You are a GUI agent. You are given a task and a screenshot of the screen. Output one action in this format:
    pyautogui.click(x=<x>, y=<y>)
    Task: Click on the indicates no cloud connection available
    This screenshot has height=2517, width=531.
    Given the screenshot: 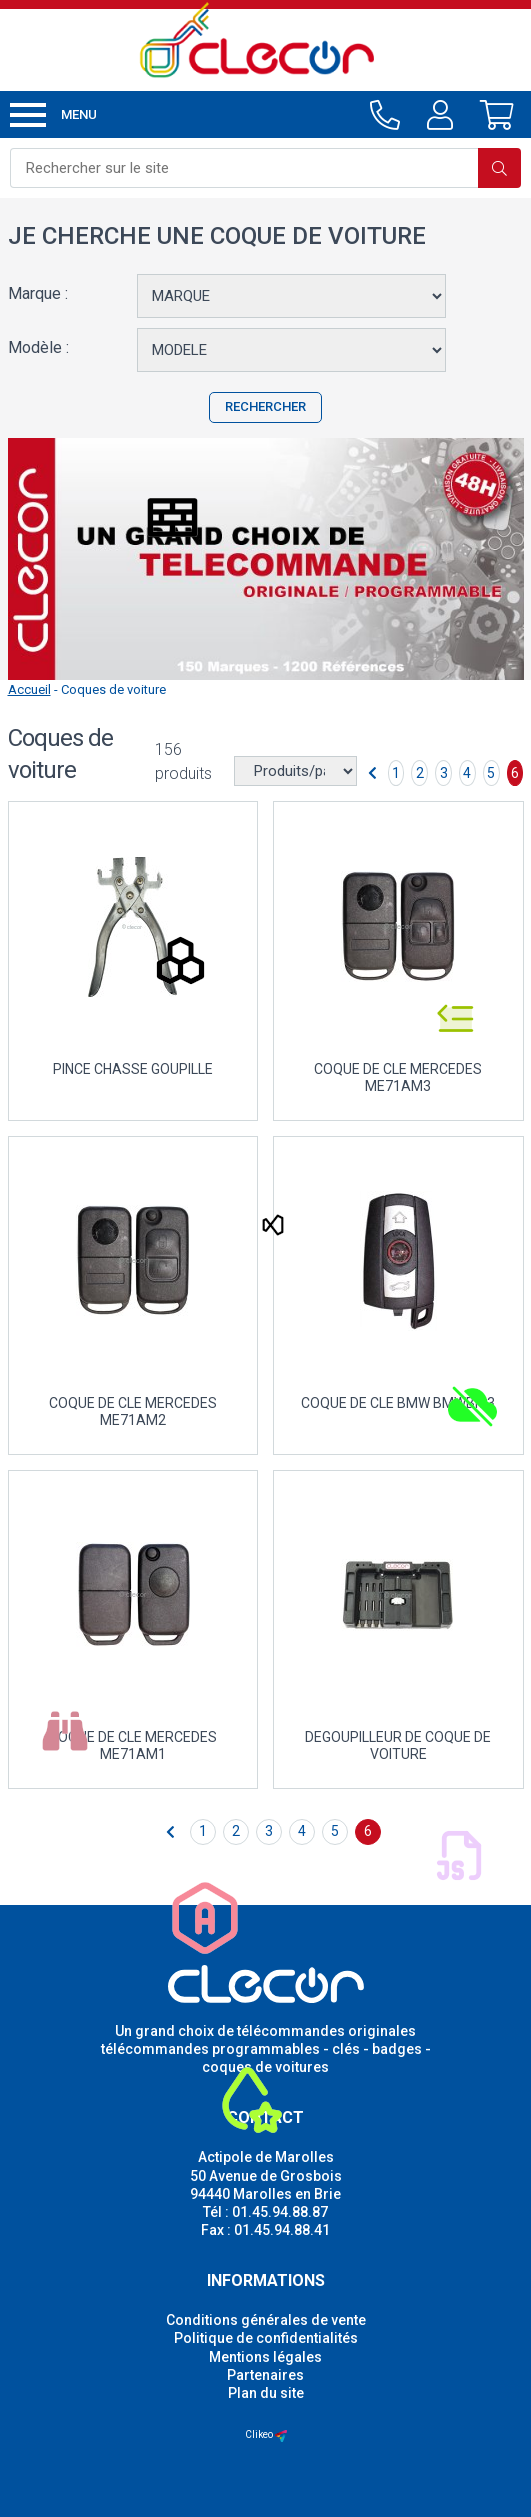 What is the action you would take?
    pyautogui.click(x=472, y=1406)
    